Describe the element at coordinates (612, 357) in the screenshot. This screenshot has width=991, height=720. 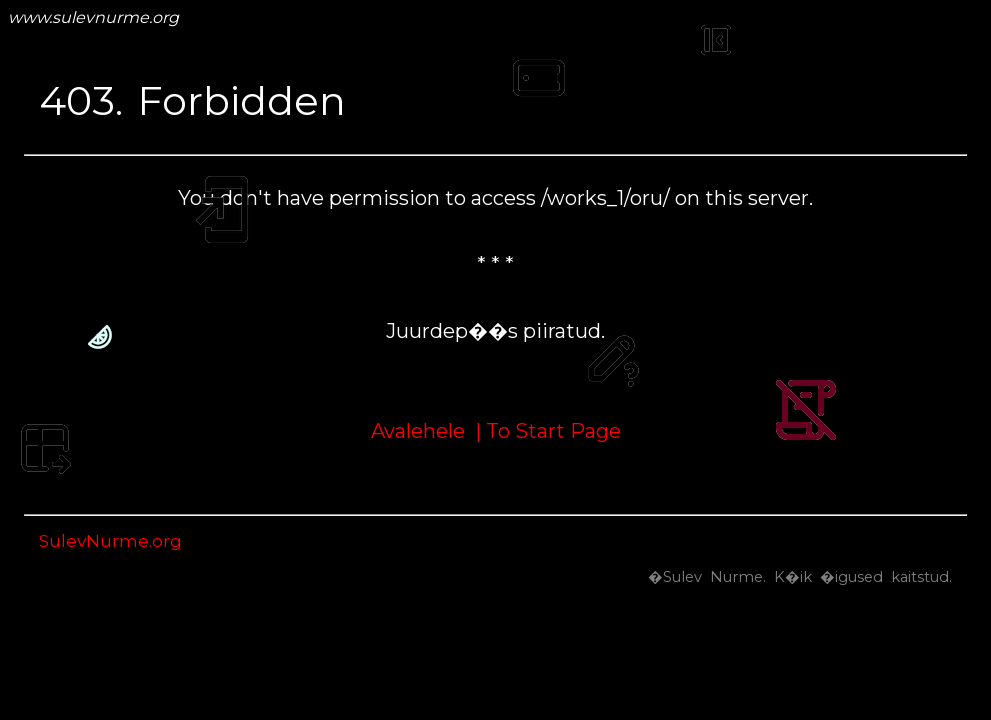
I see `edit help or writing assistance` at that location.